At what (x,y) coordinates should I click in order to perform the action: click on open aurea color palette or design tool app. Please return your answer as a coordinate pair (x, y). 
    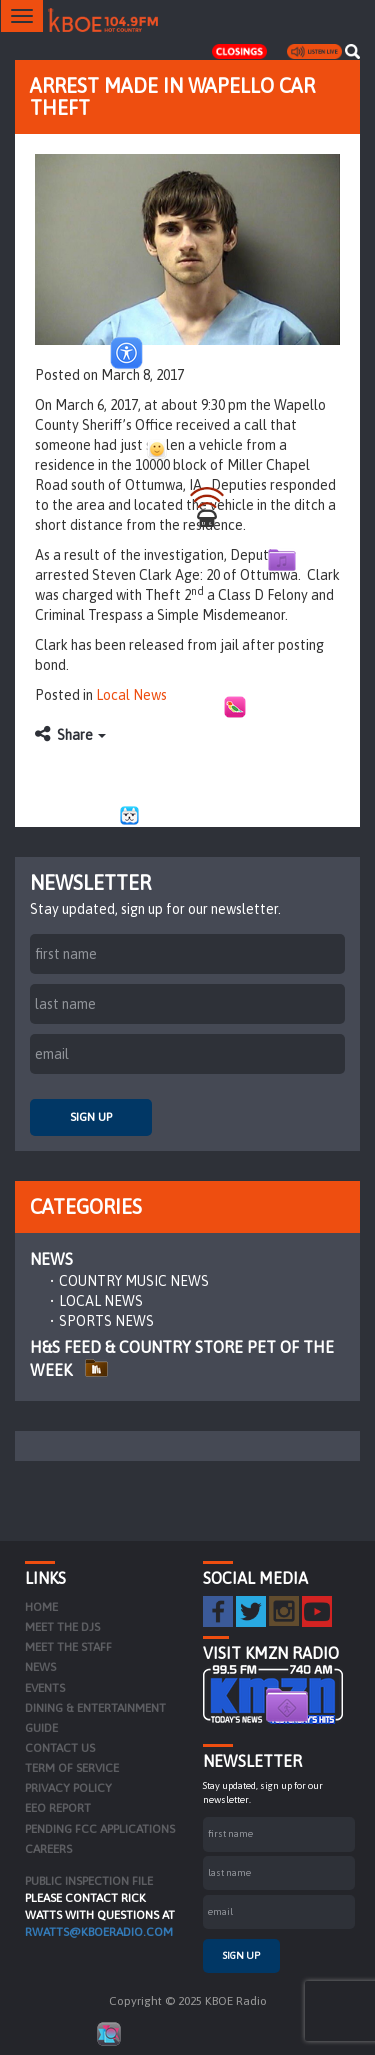
    Looking at the image, I should click on (109, 2034).